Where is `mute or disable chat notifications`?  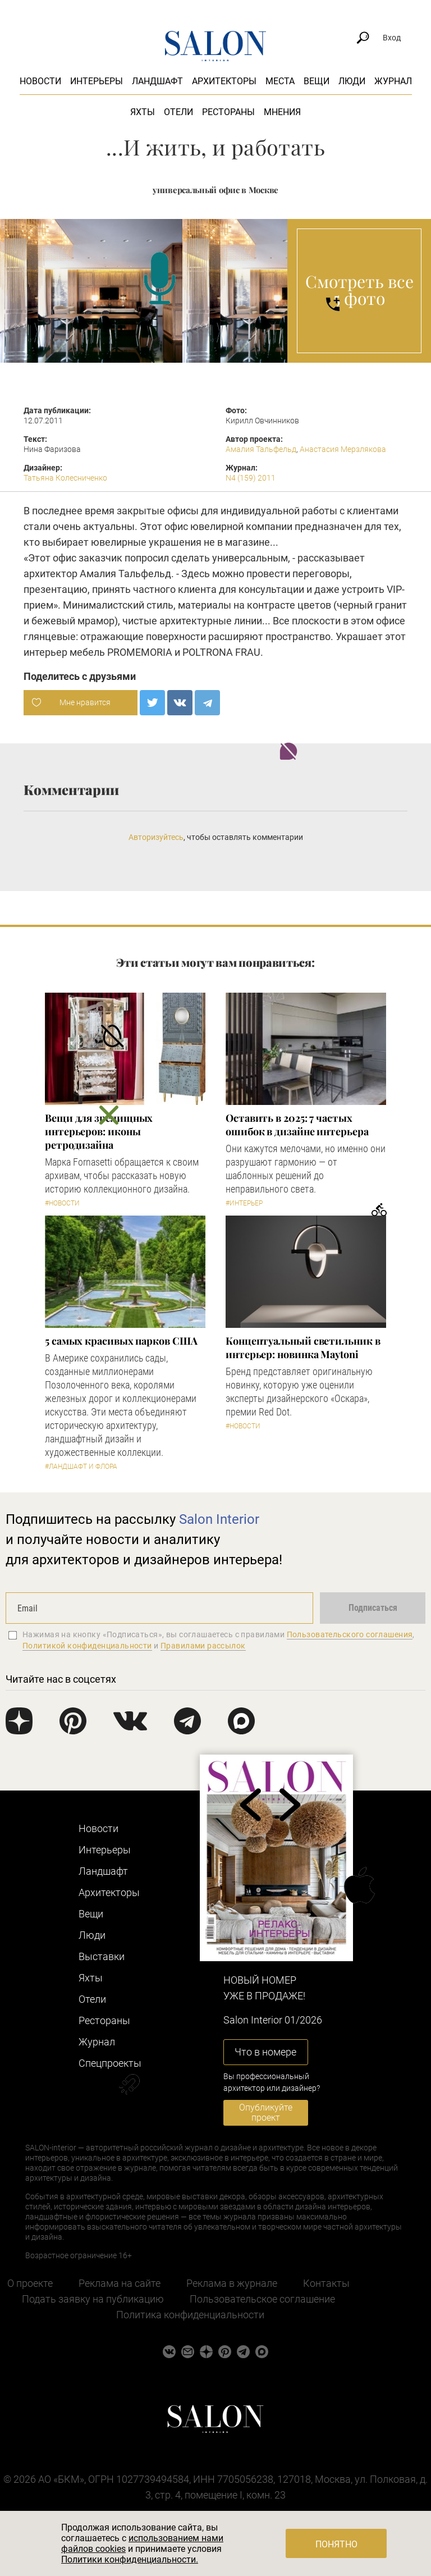 mute or disable chat notifications is located at coordinates (288, 751).